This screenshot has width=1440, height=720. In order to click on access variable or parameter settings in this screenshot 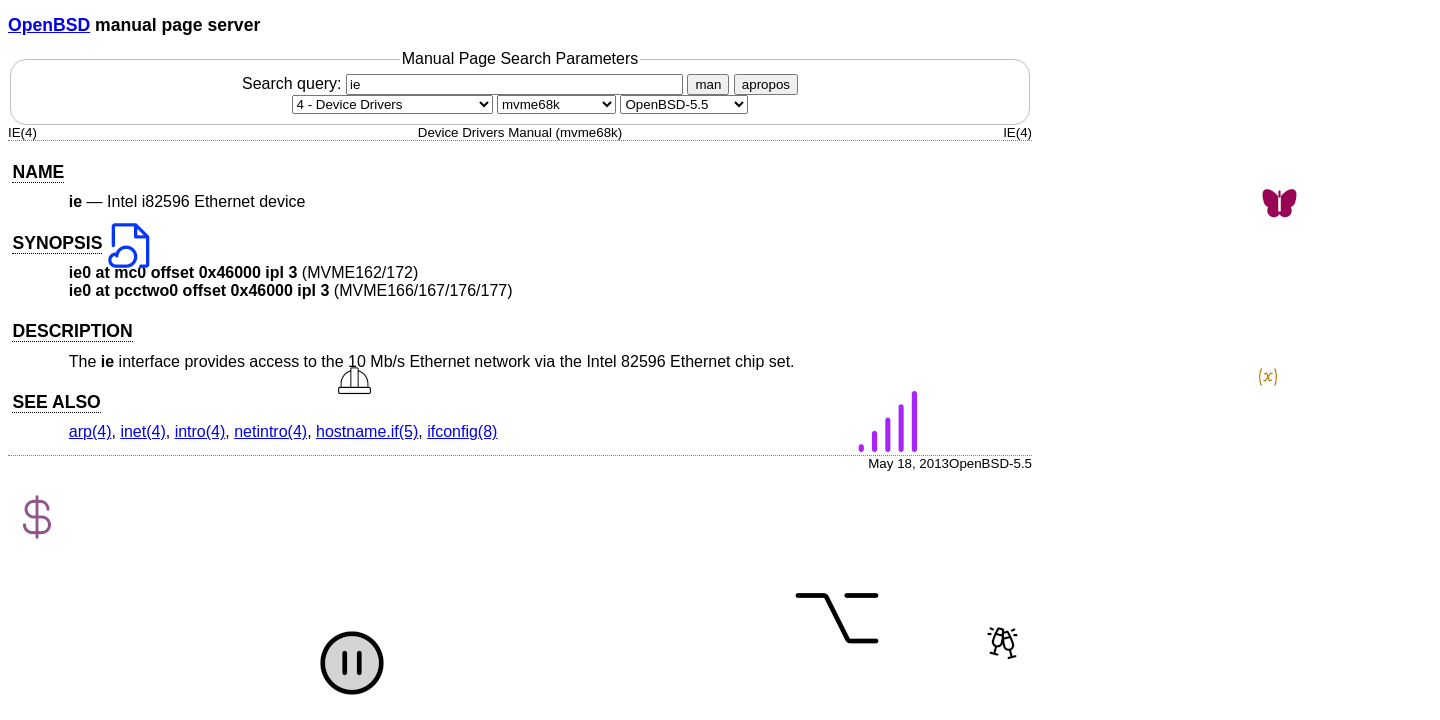, I will do `click(1268, 377)`.